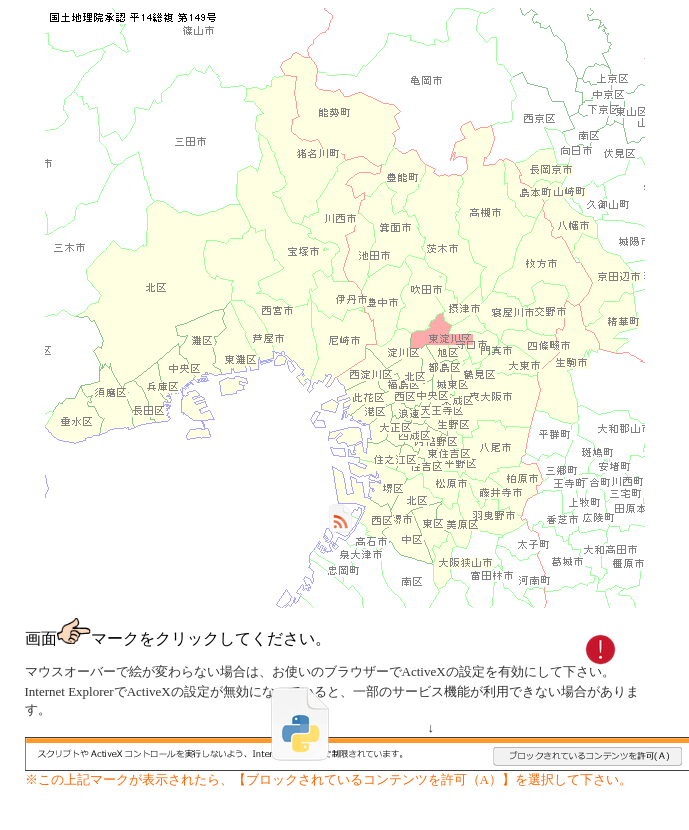 Image resolution: width=689 pixels, height=830 pixels. Describe the element at coordinates (340, 518) in the screenshot. I see `an RSS feed file or subscription document` at that location.